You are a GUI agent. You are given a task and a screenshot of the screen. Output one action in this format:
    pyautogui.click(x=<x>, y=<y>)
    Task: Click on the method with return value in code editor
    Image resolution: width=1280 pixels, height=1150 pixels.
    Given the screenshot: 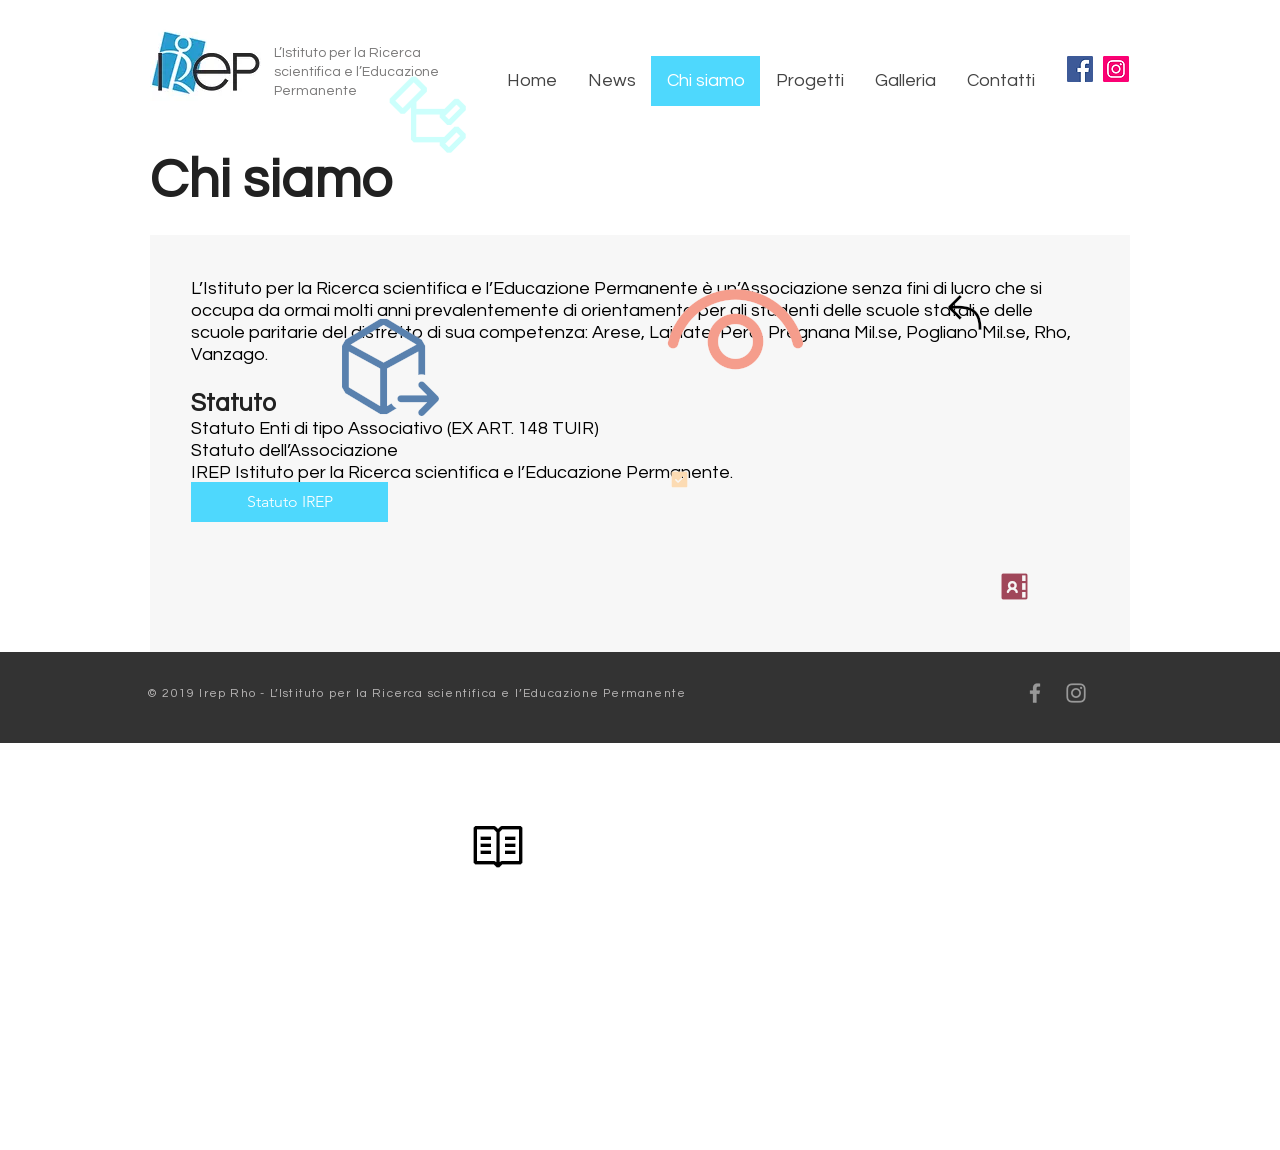 What is the action you would take?
    pyautogui.click(x=383, y=367)
    